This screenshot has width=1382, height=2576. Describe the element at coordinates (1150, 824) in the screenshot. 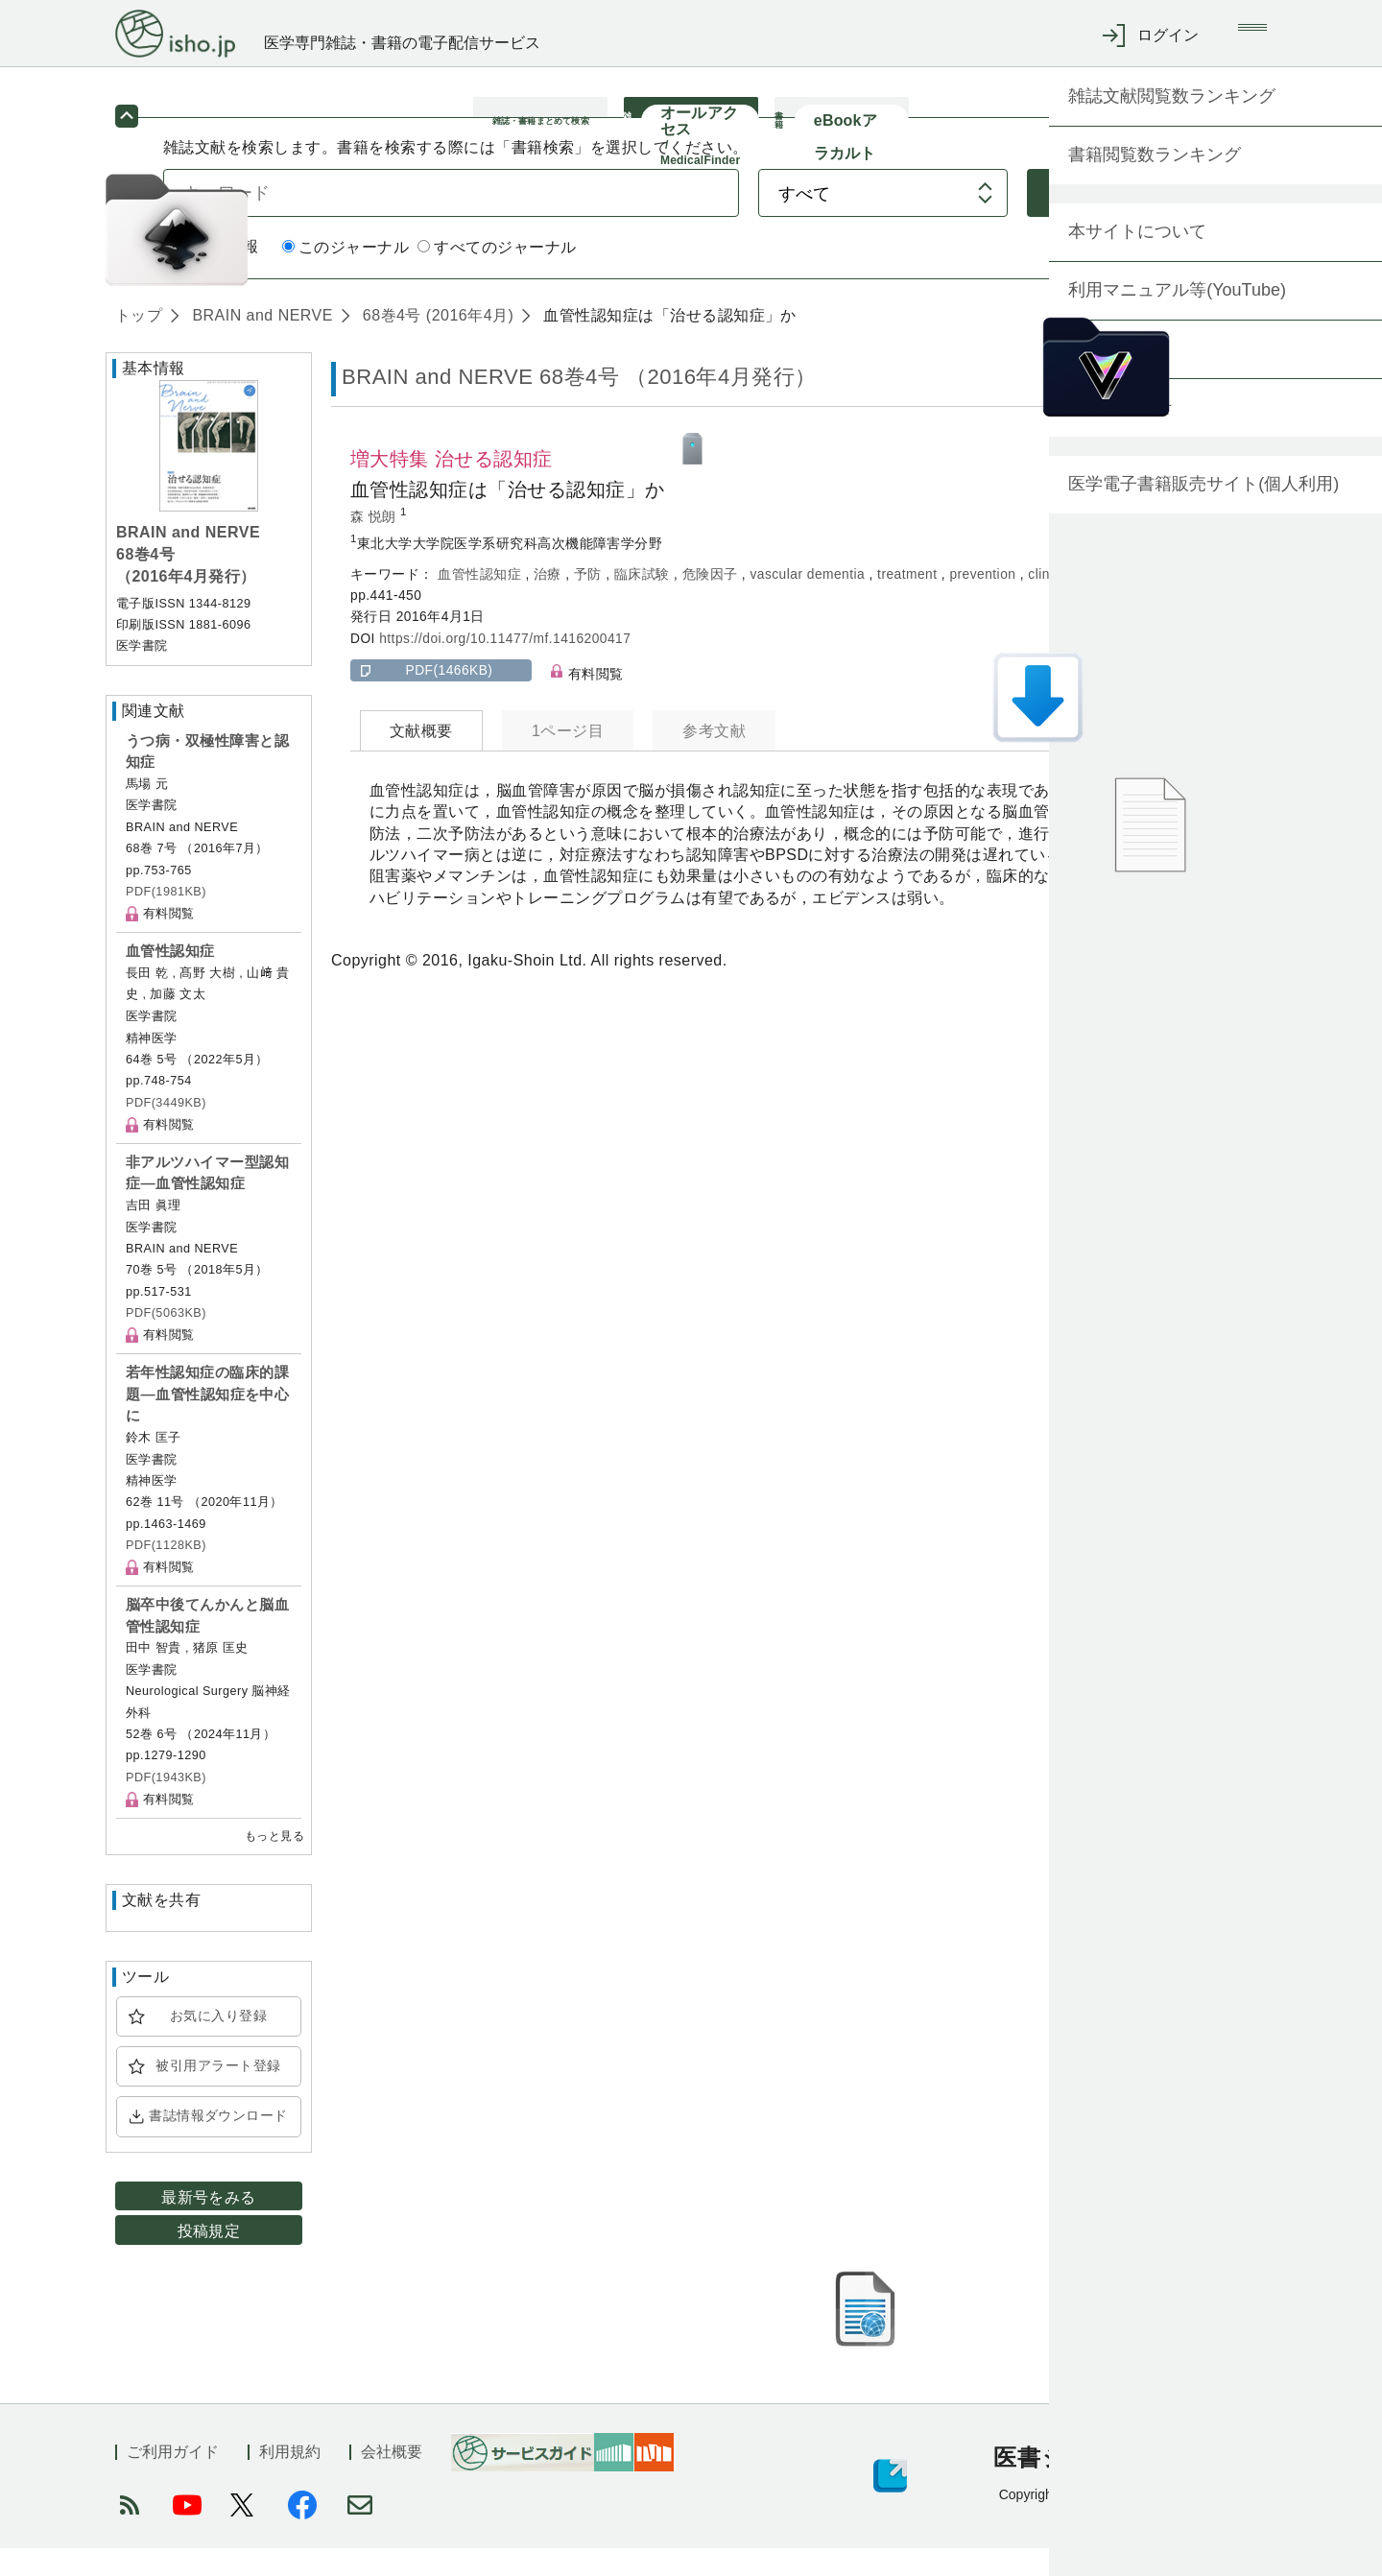

I see `open a text document` at that location.